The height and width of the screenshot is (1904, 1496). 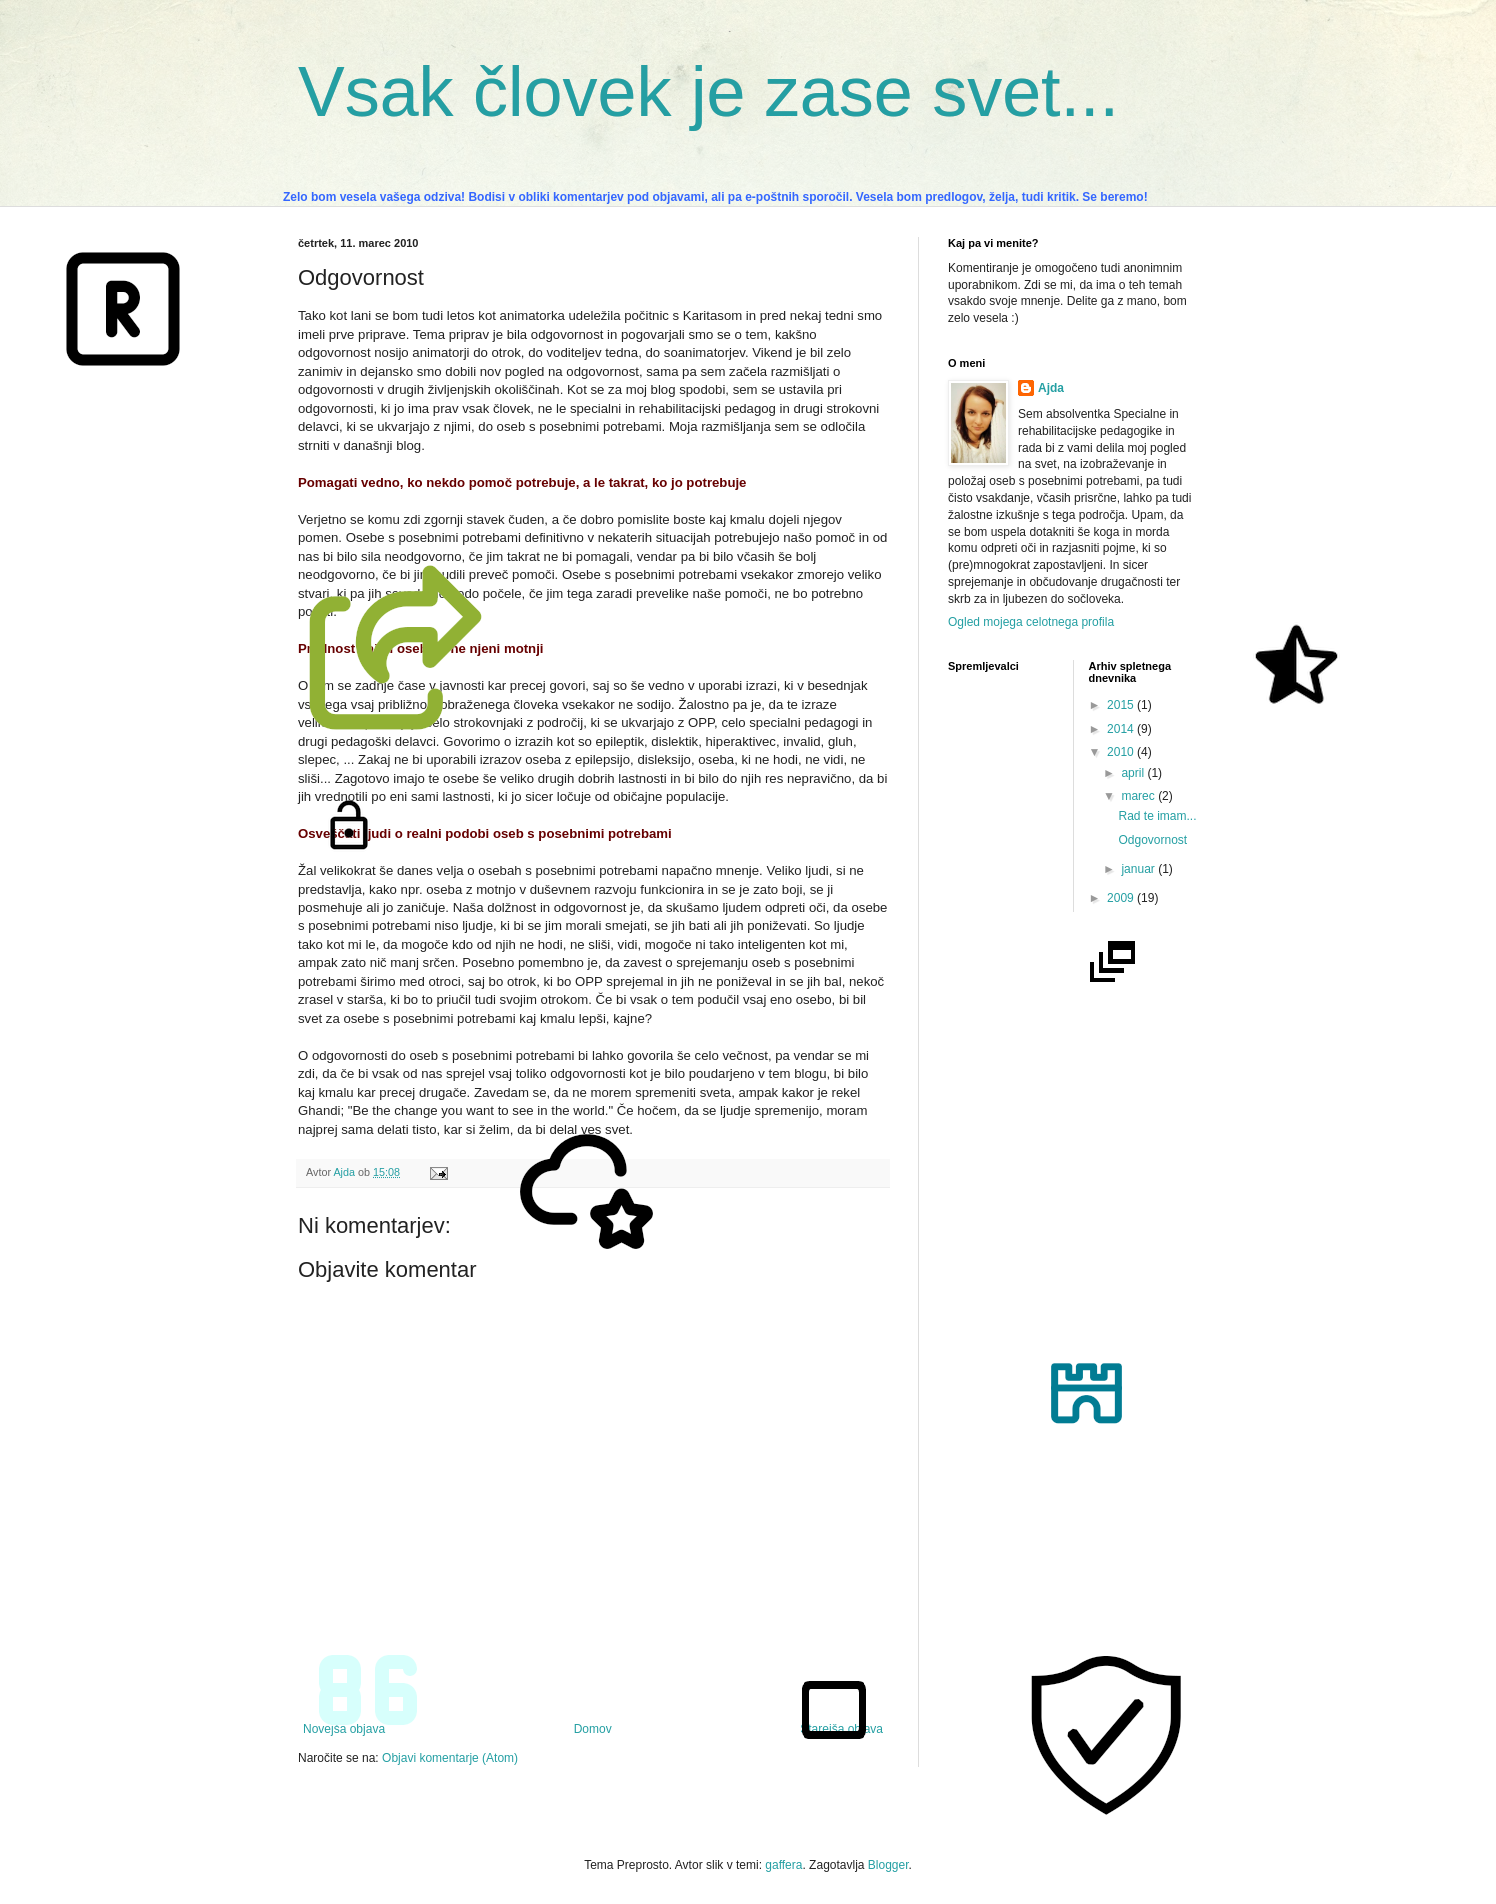 I want to click on indicates a rating or review section, so click(x=123, y=309).